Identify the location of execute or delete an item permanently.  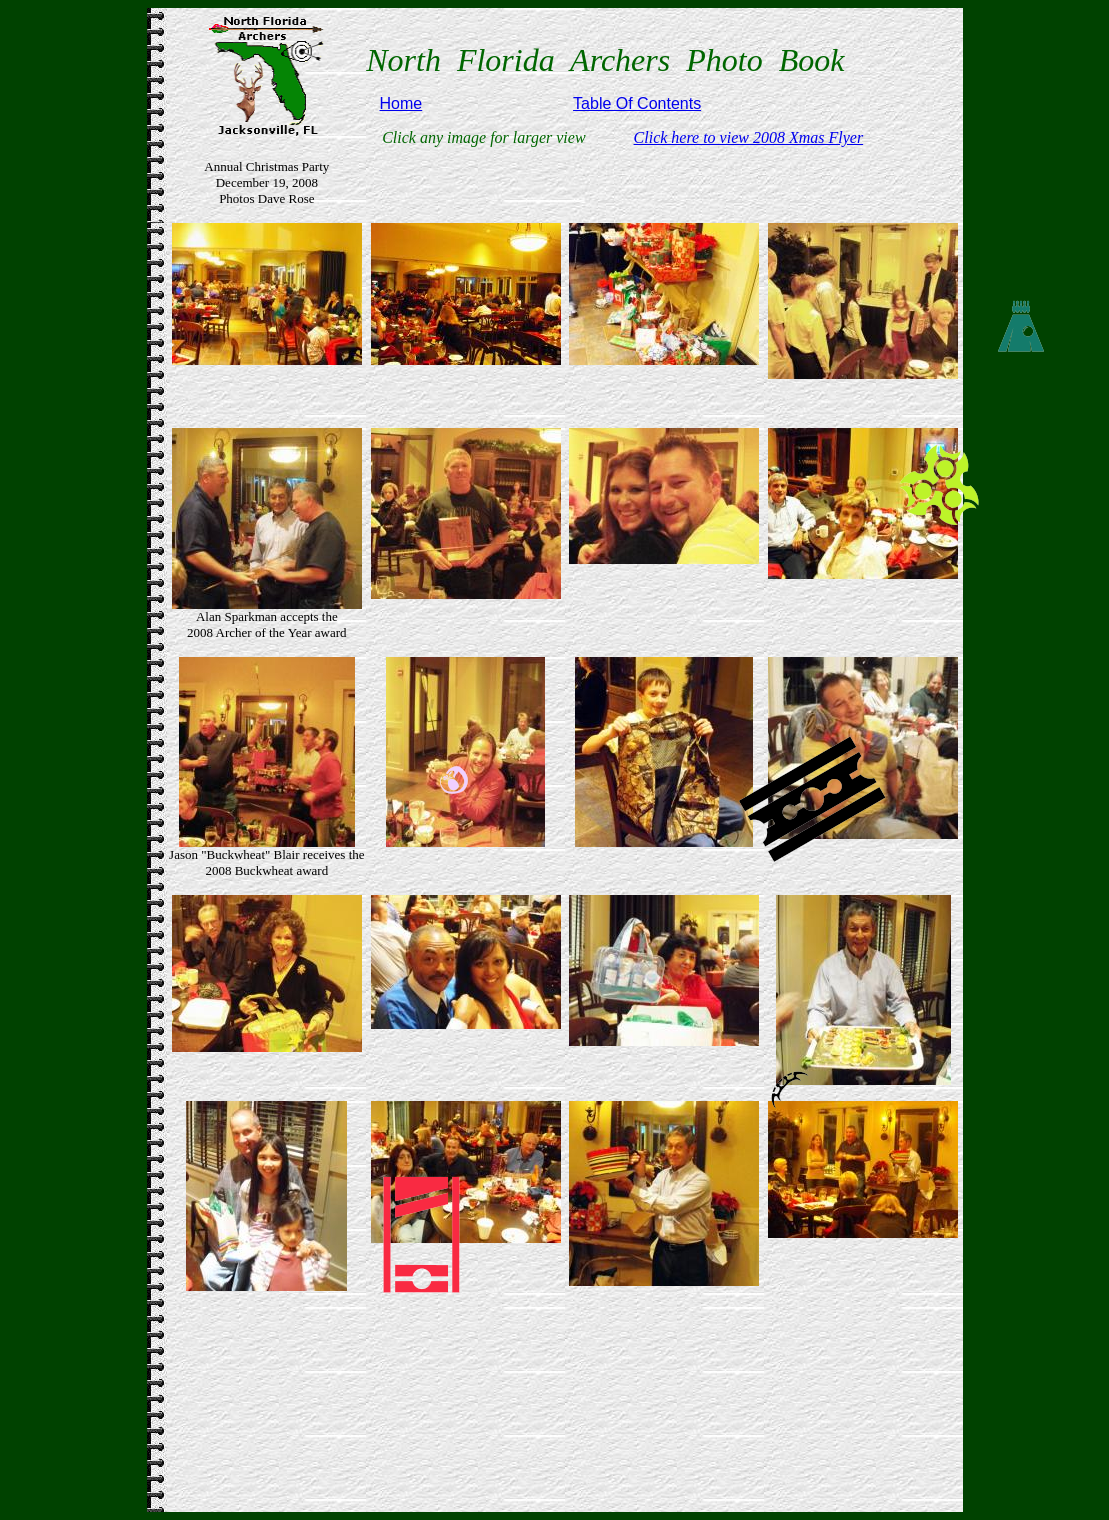
(420, 1235).